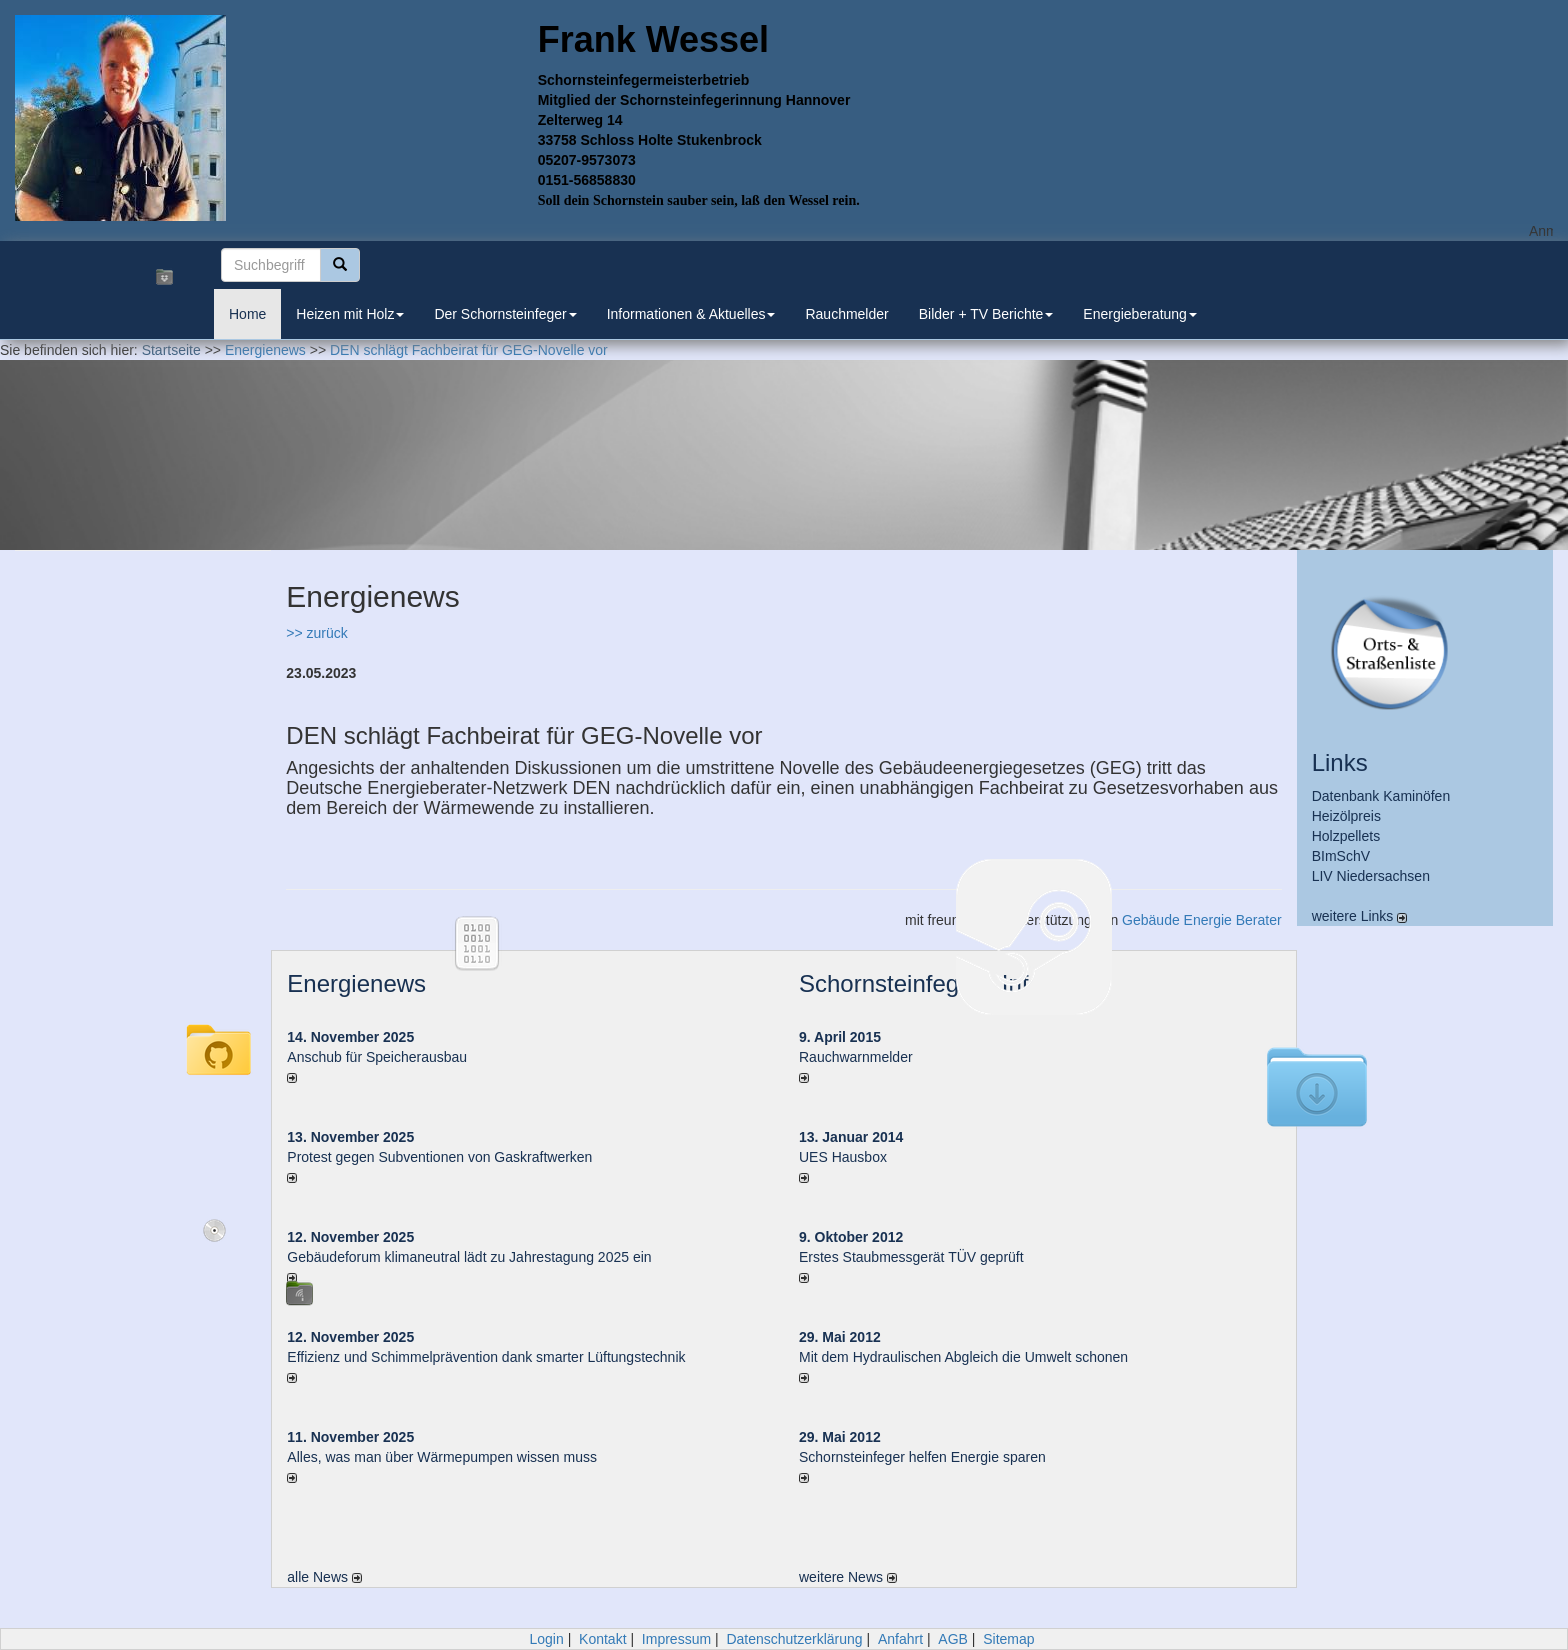  I want to click on steam app status indicator in system tray, so click(1034, 937).